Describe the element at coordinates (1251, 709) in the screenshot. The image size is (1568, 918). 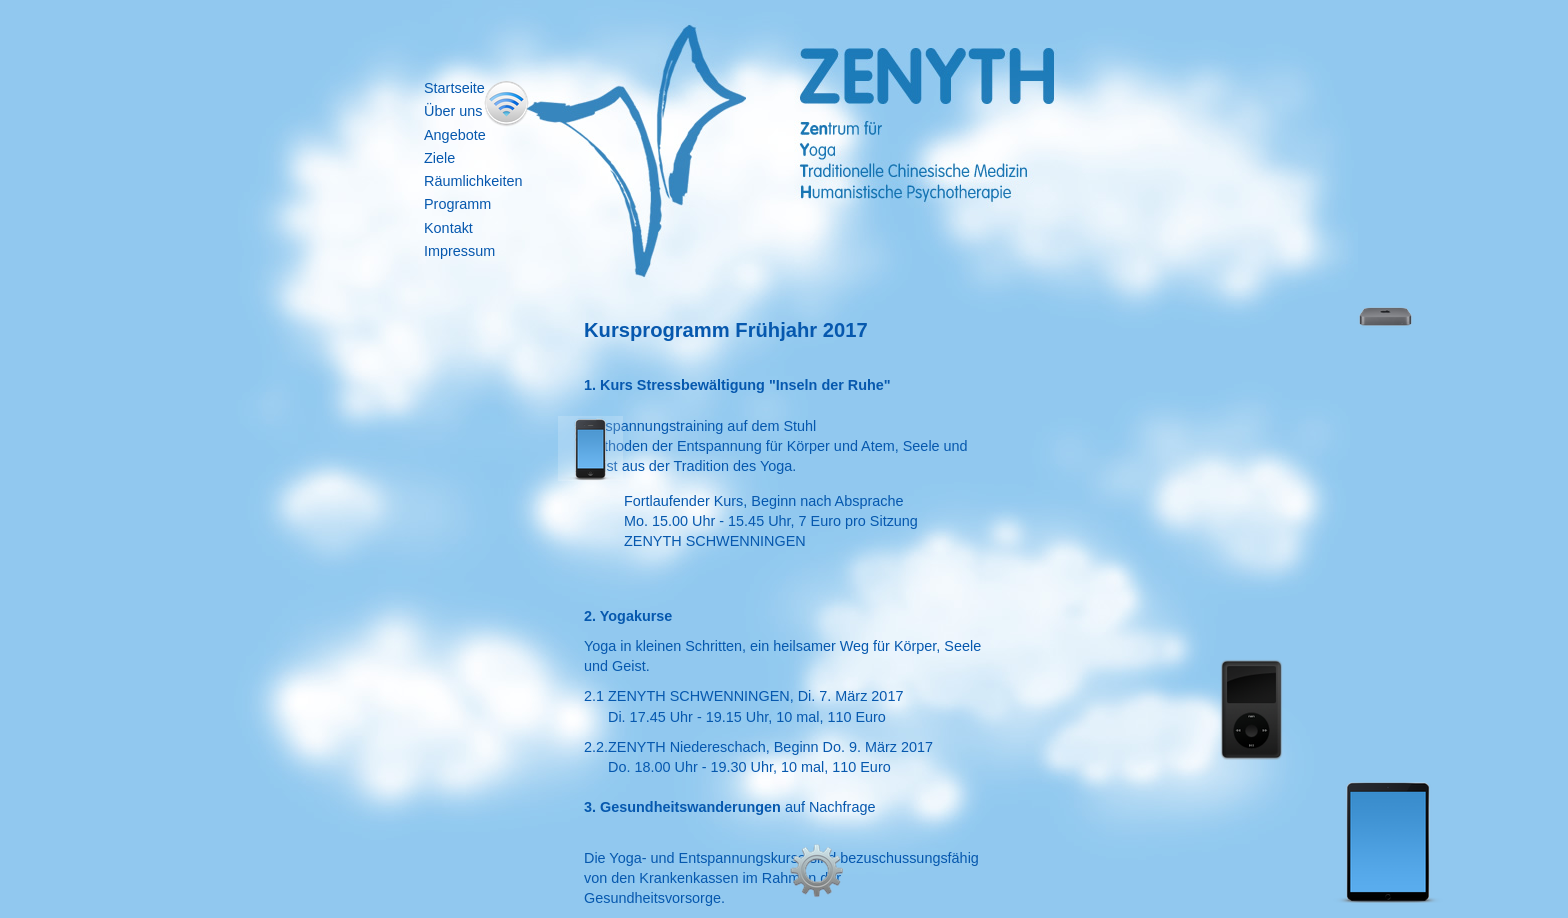
I see `iPod classic device icon` at that location.